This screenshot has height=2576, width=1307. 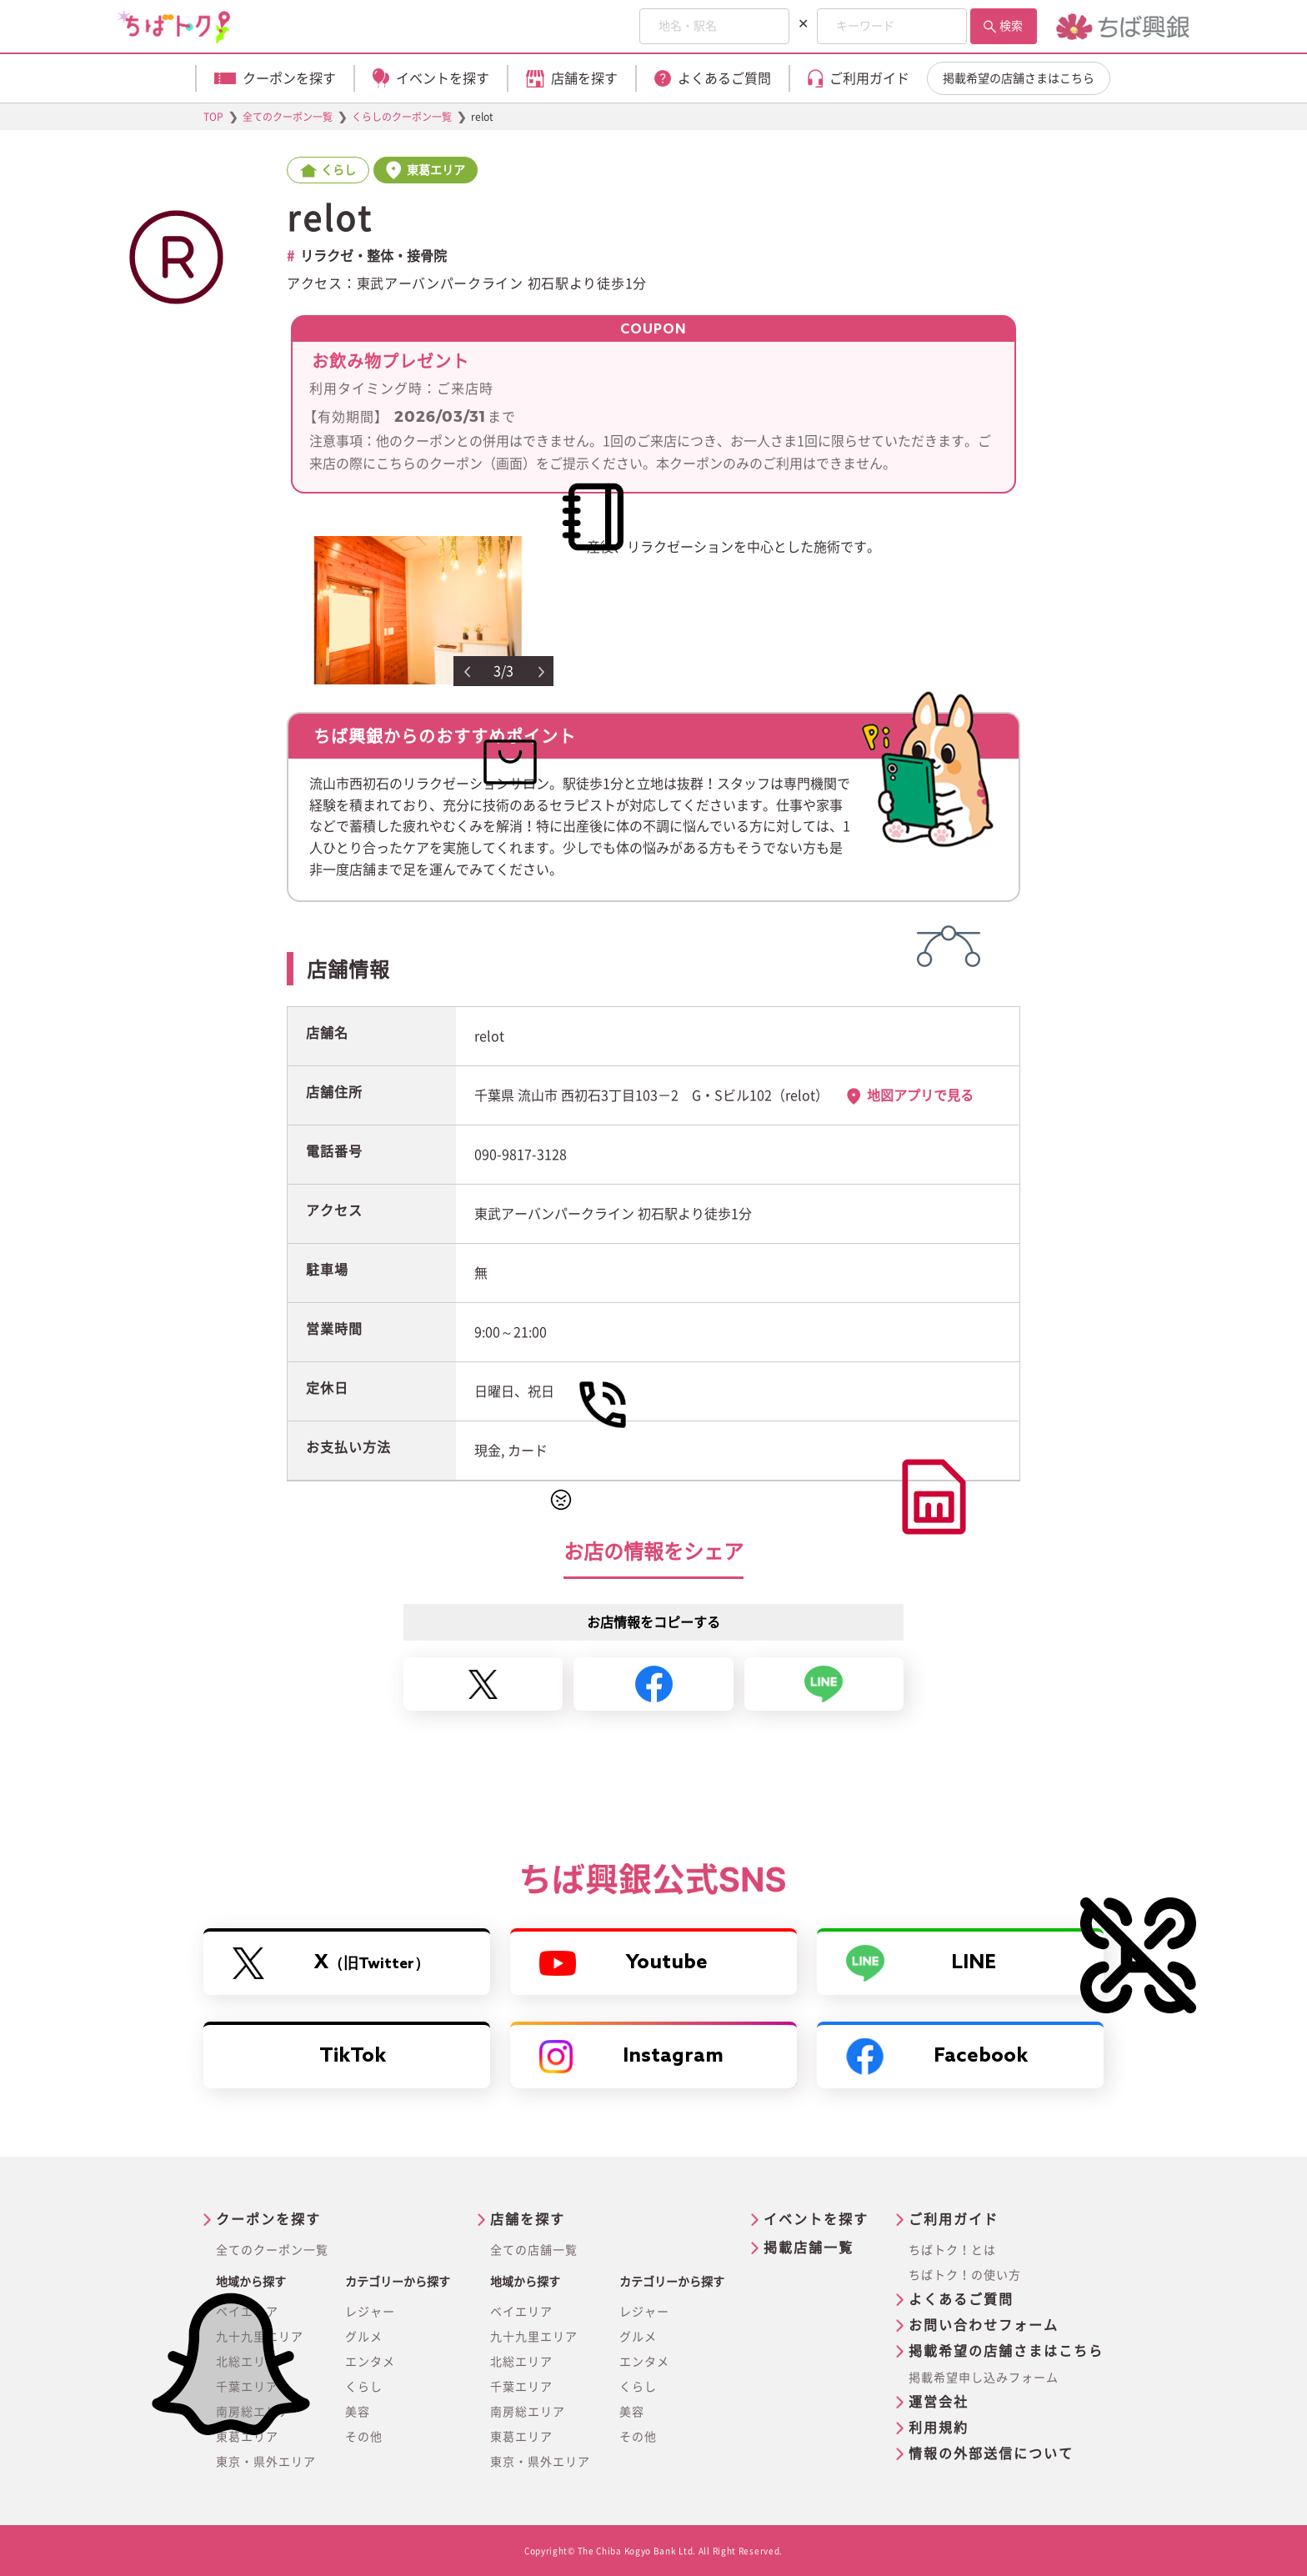 I want to click on edit vector path or bezier curve, so click(x=949, y=946).